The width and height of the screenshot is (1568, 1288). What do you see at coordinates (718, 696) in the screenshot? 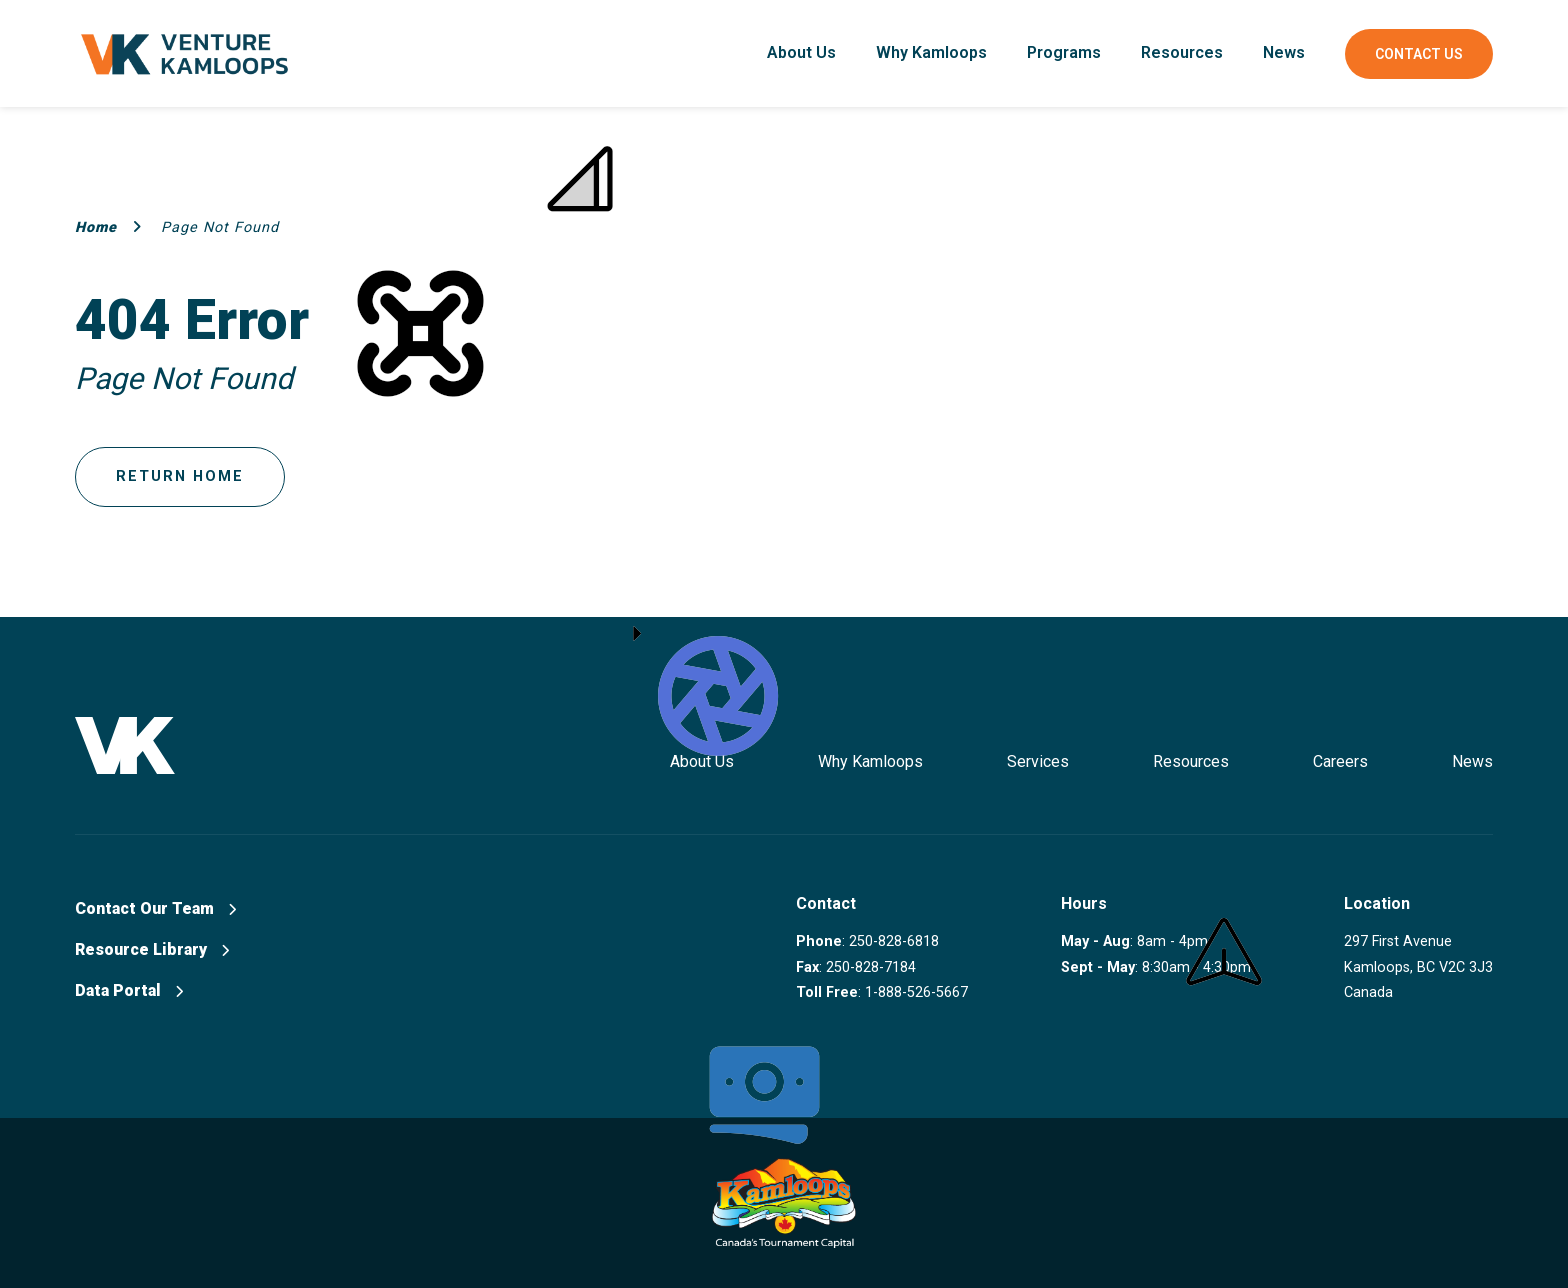
I see `adjust camera aperture settings` at bounding box center [718, 696].